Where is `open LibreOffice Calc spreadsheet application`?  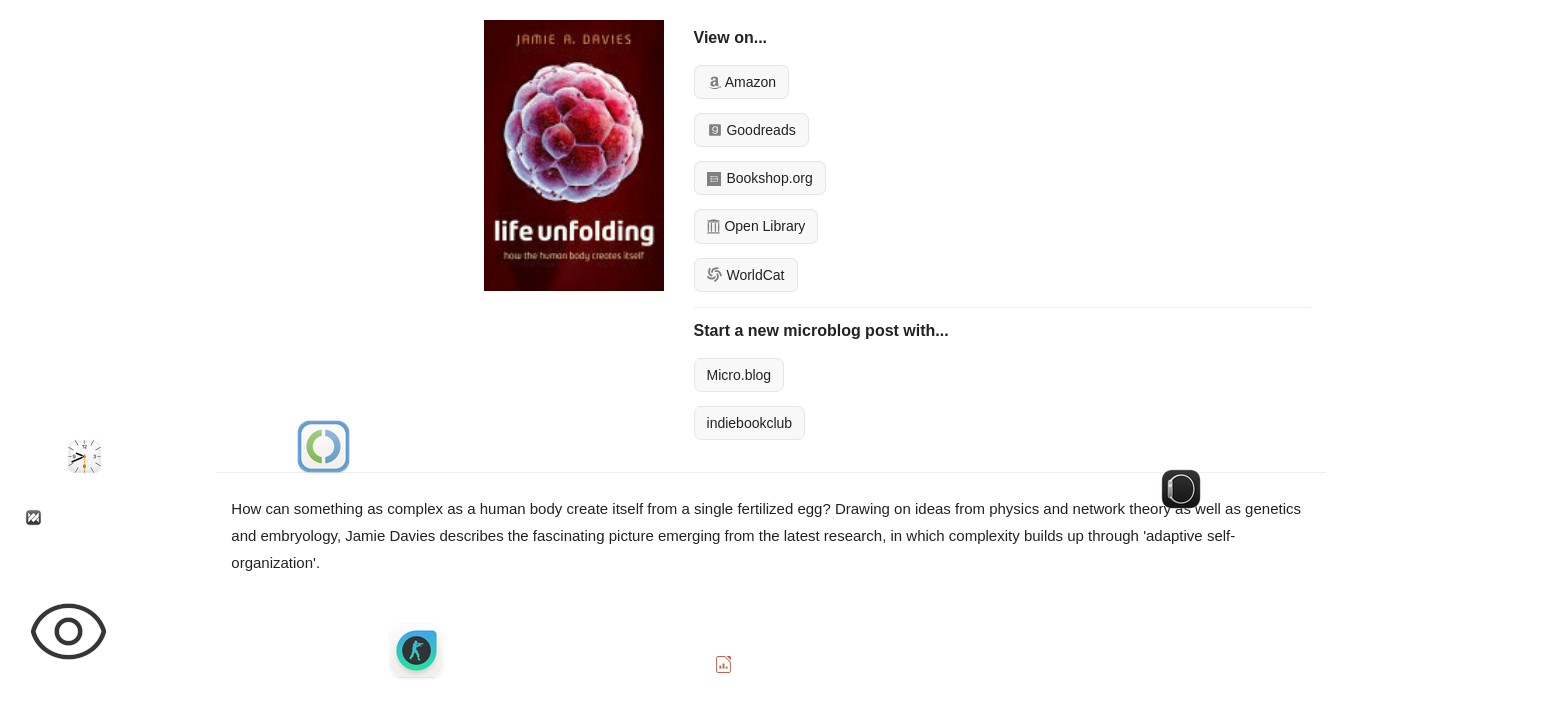 open LibreOffice Calc spreadsheet application is located at coordinates (723, 664).